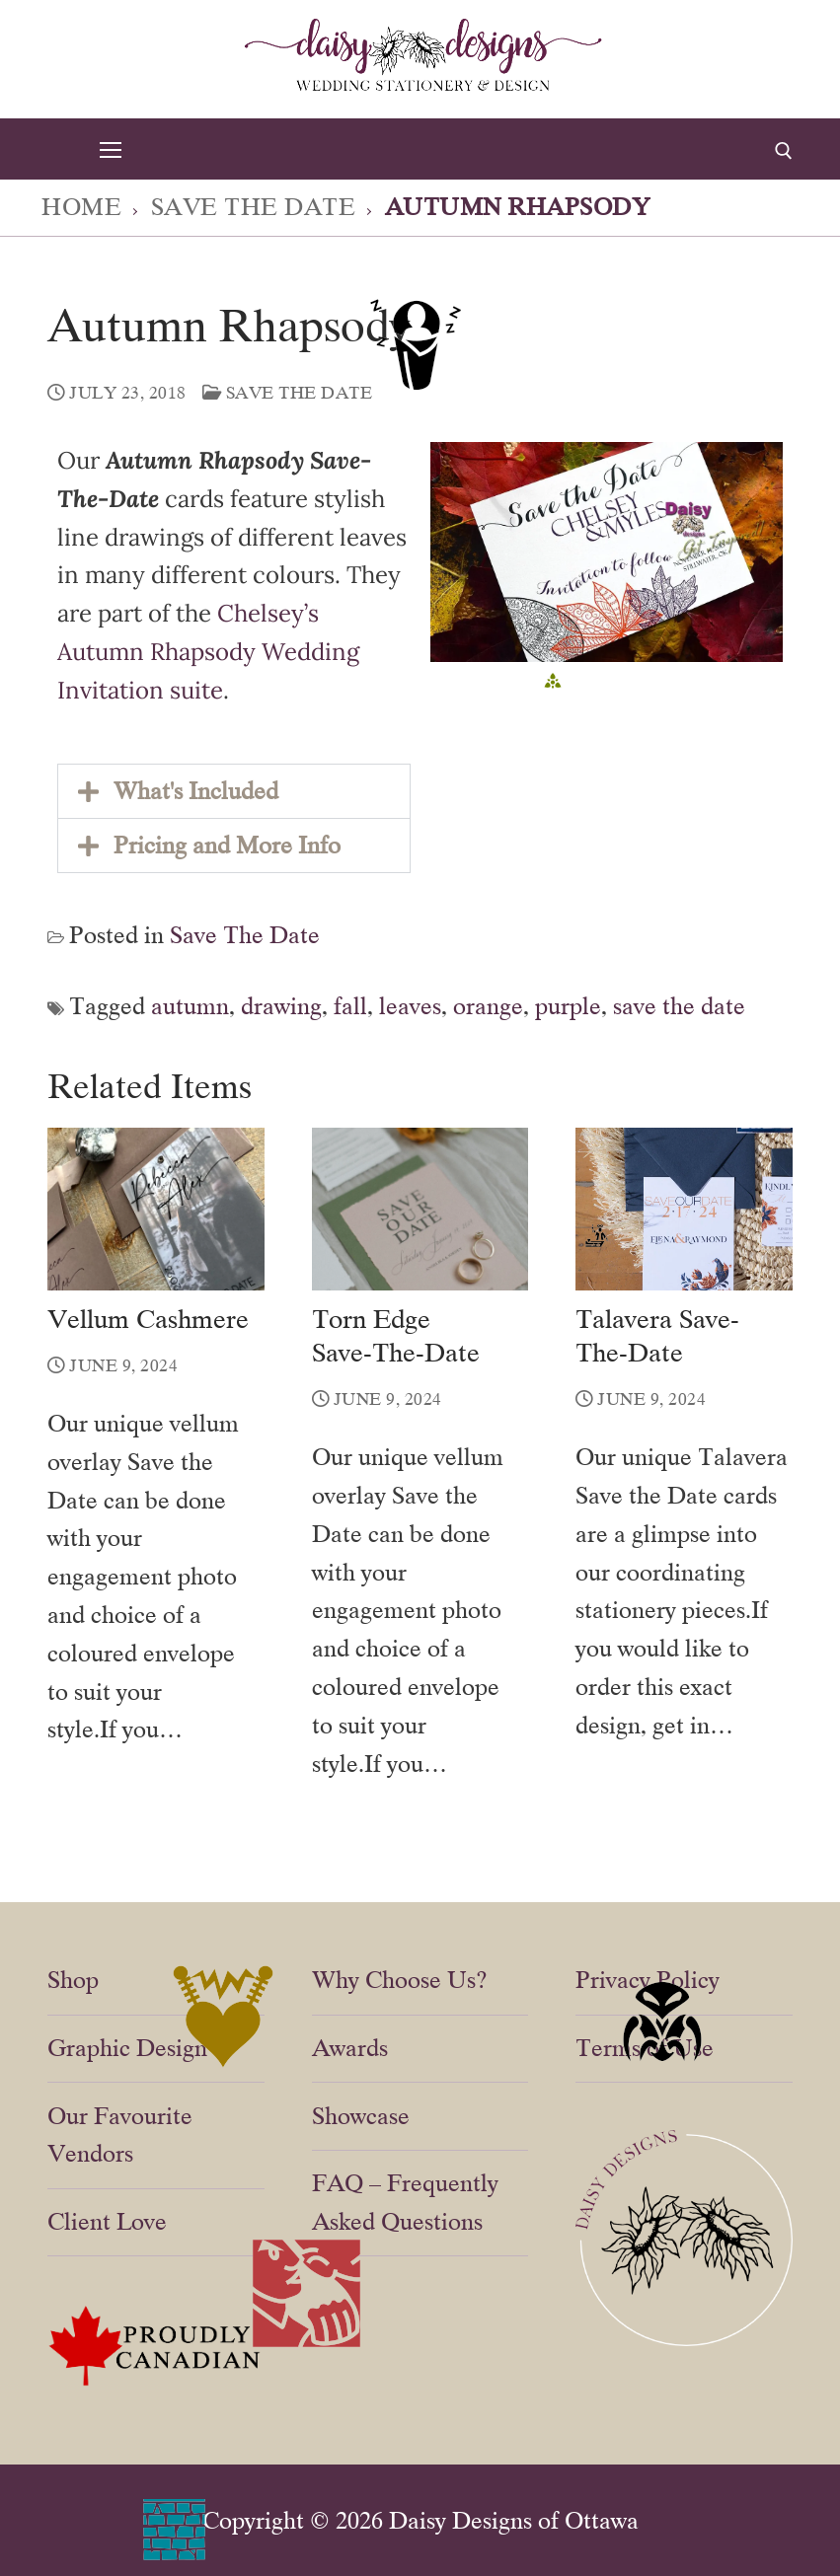 The width and height of the screenshot is (840, 2576). What do you see at coordinates (662, 2022) in the screenshot?
I see `indicates an alien or bug-type enemy` at bounding box center [662, 2022].